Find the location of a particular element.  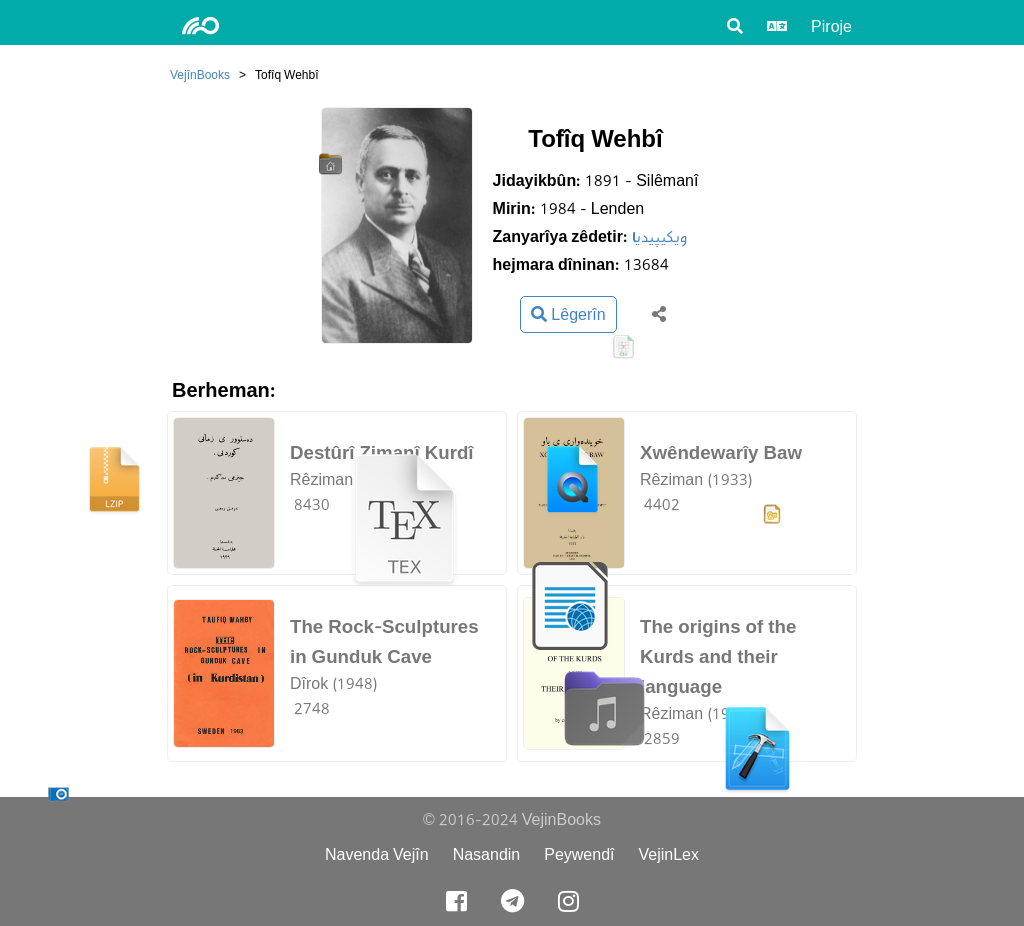

open a libreoffice draw document is located at coordinates (772, 514).